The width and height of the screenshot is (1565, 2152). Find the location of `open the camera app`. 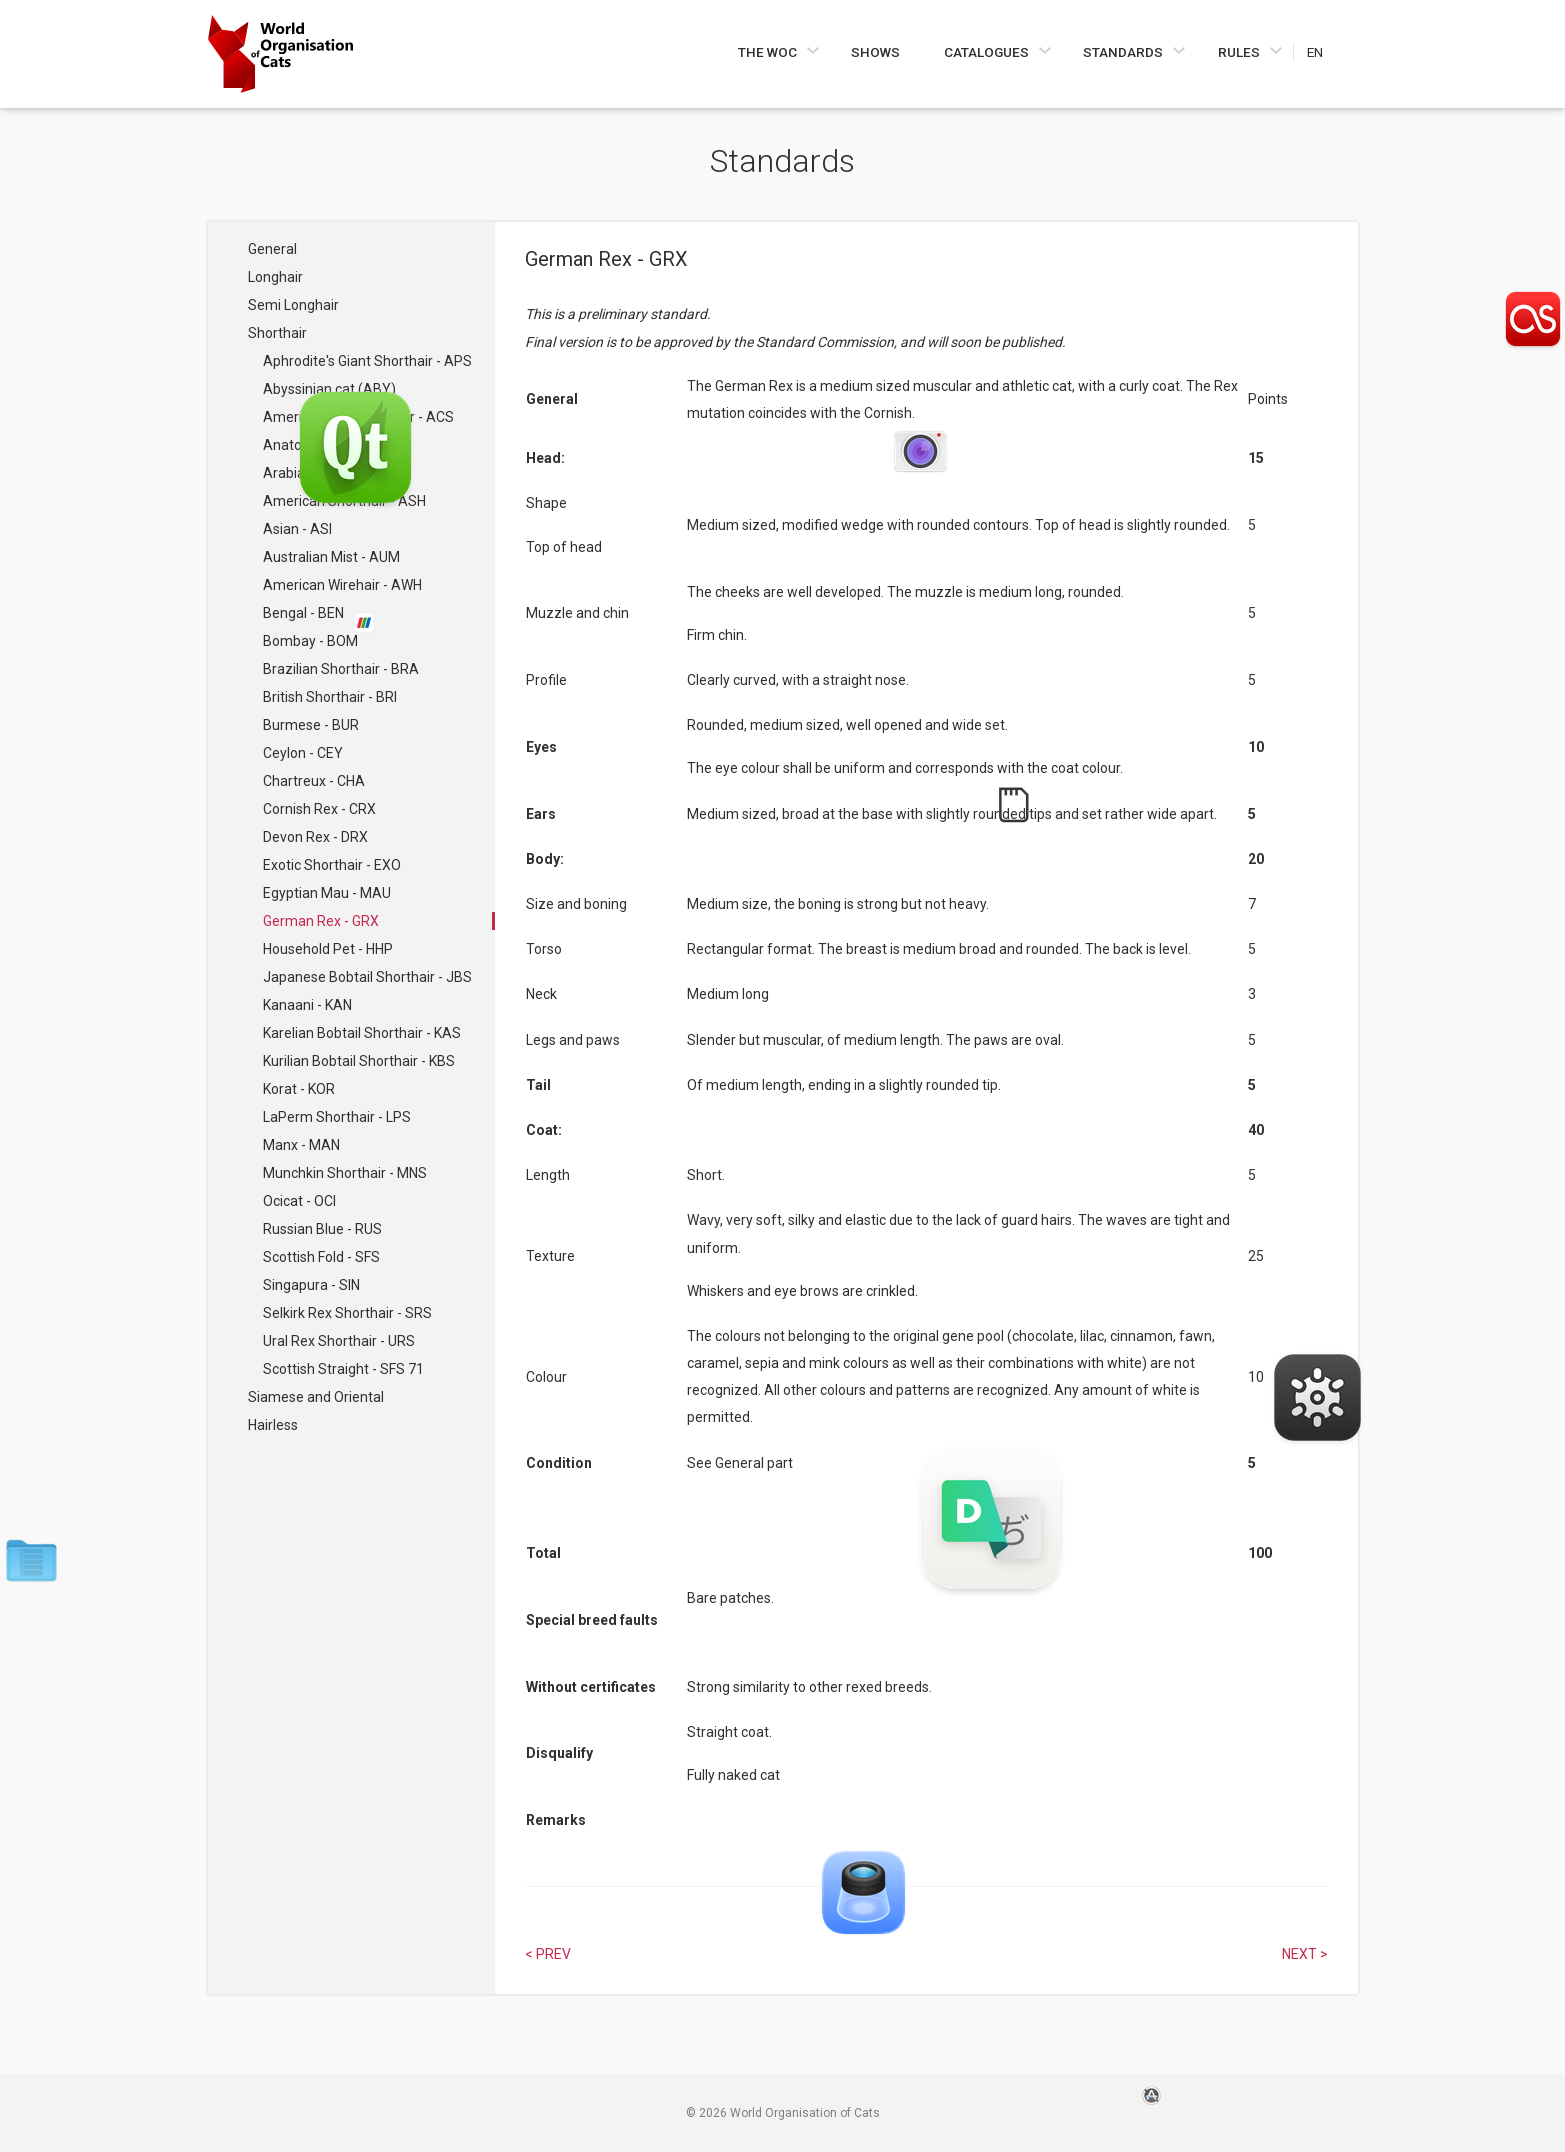

open the camera app is located at coordinates (920, 451).